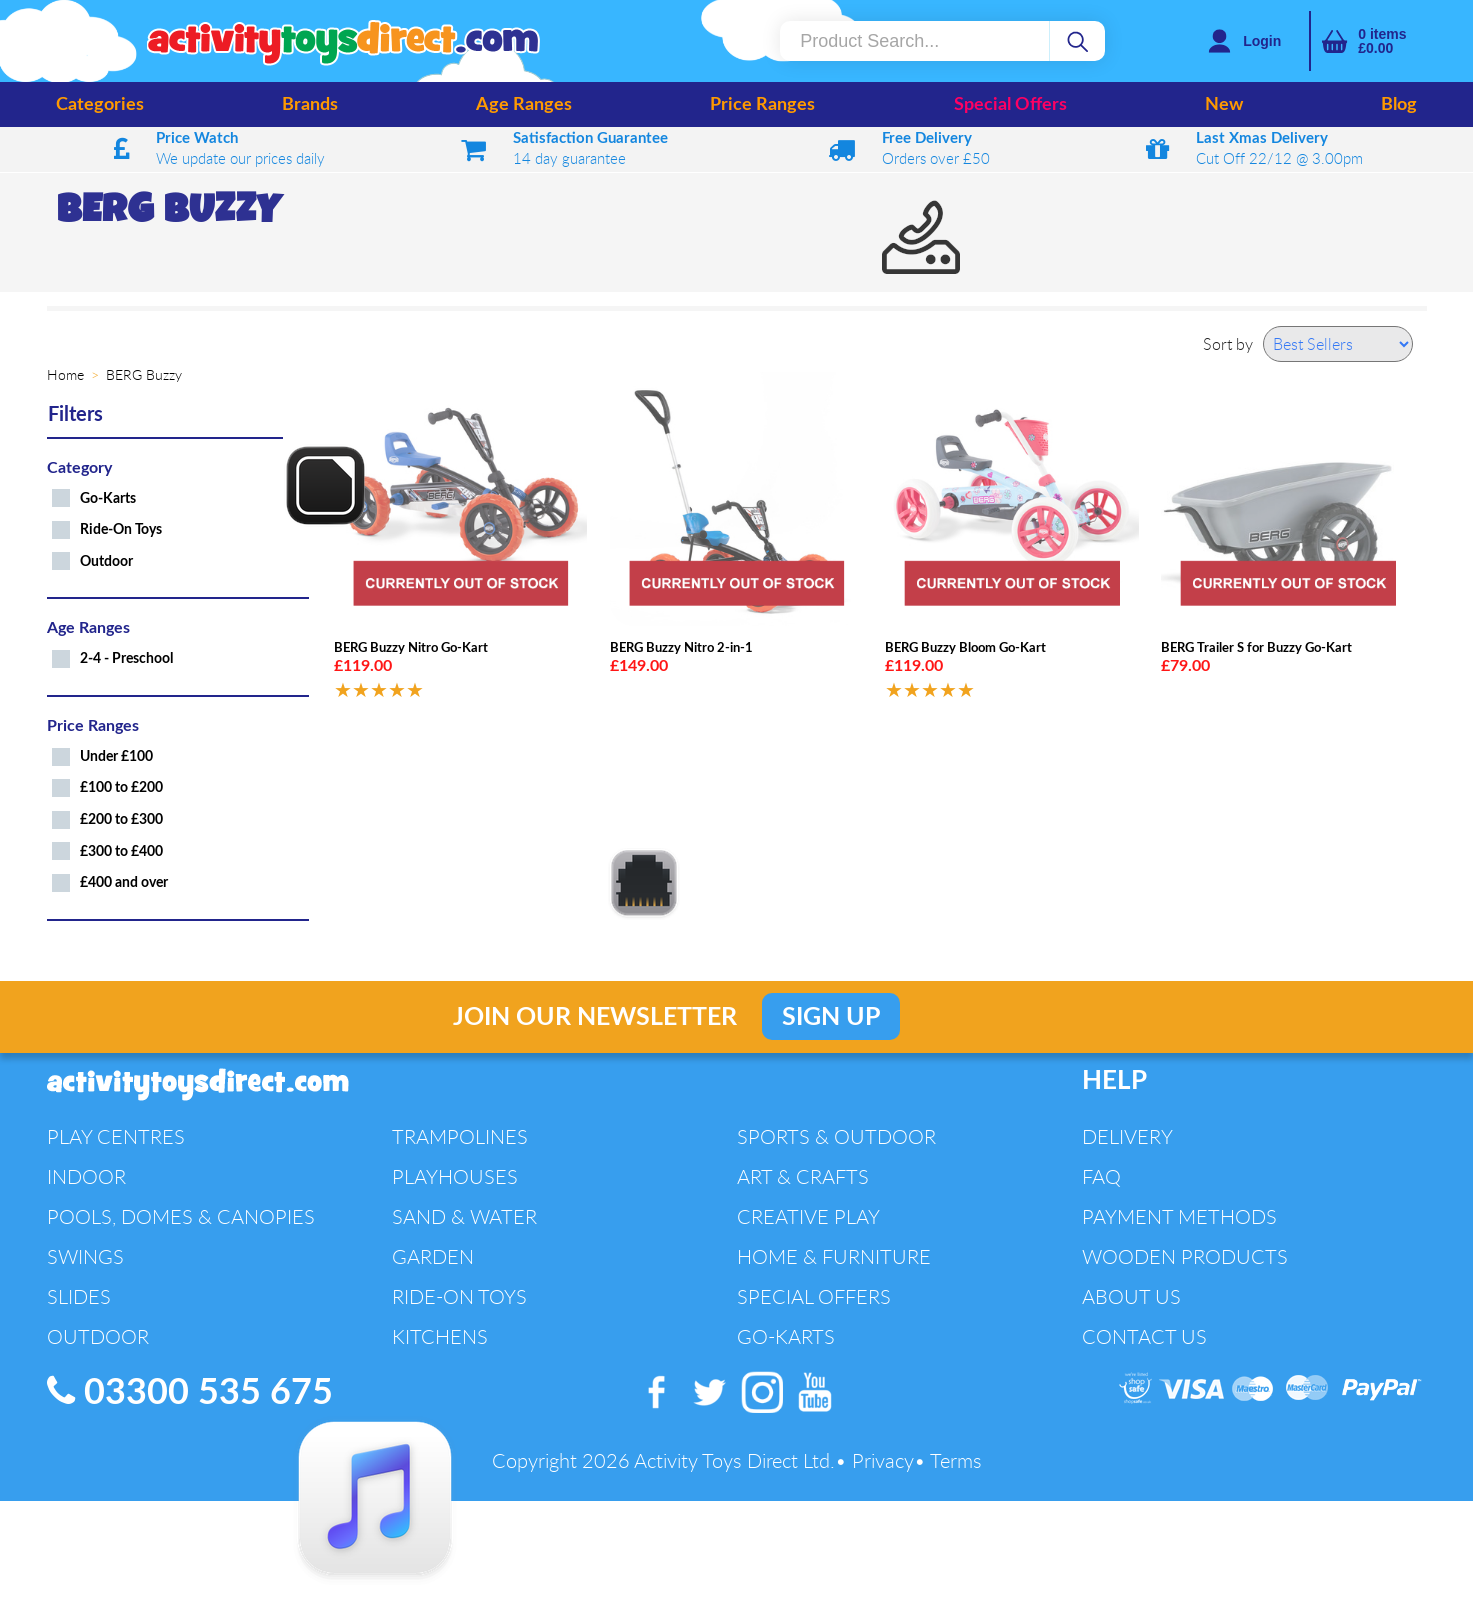 Image resolution: width=1473 pixels, height=1609 pixels. Describe the element at coordinates (325, 485) in the screenshot. I see `open LibreOffice application` at that location.